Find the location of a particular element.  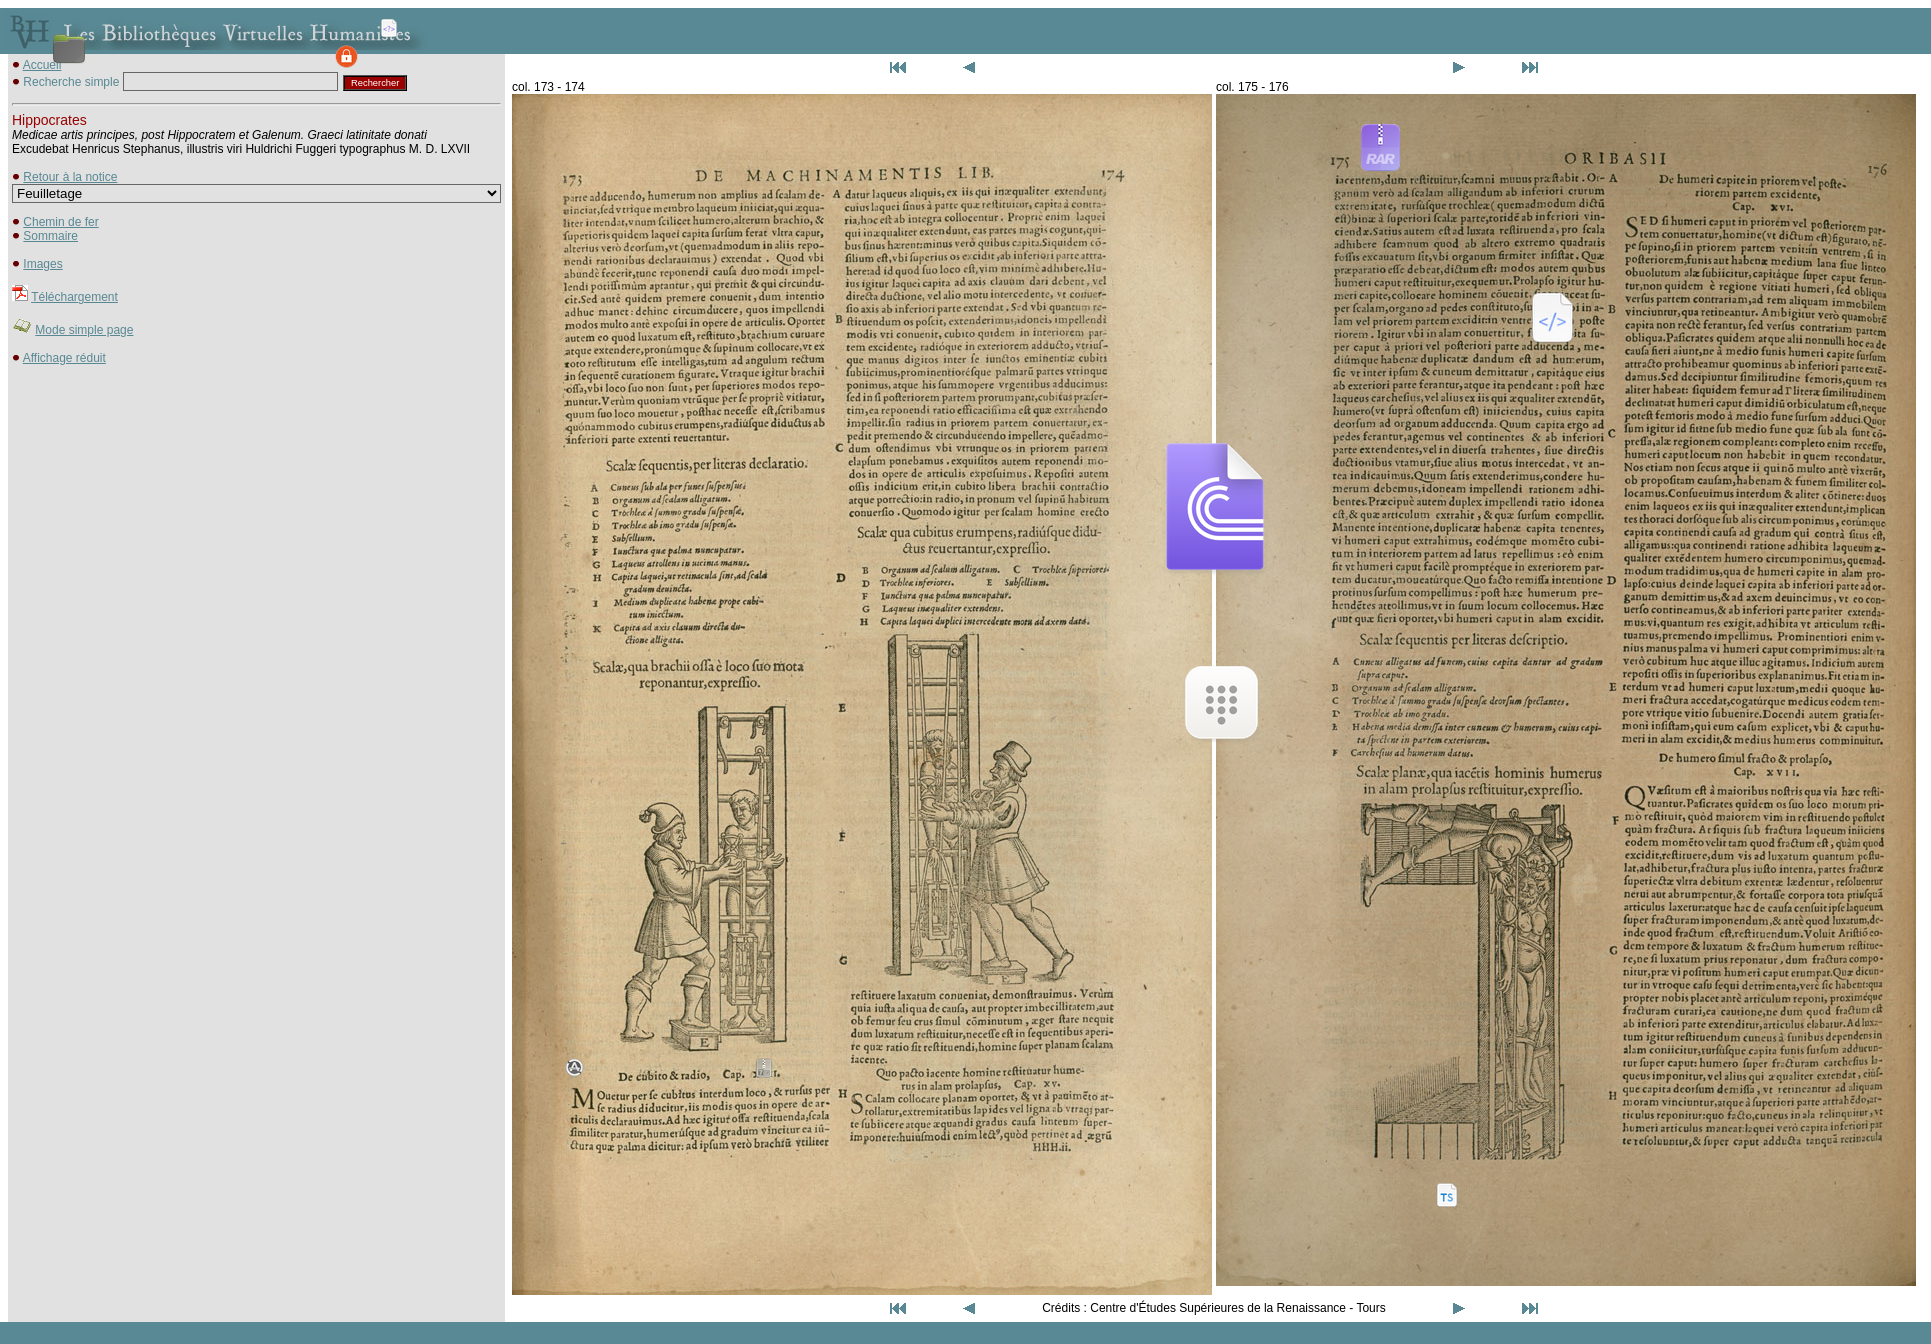

a bittorrent torrent file is located at coordinates (1215, 509).